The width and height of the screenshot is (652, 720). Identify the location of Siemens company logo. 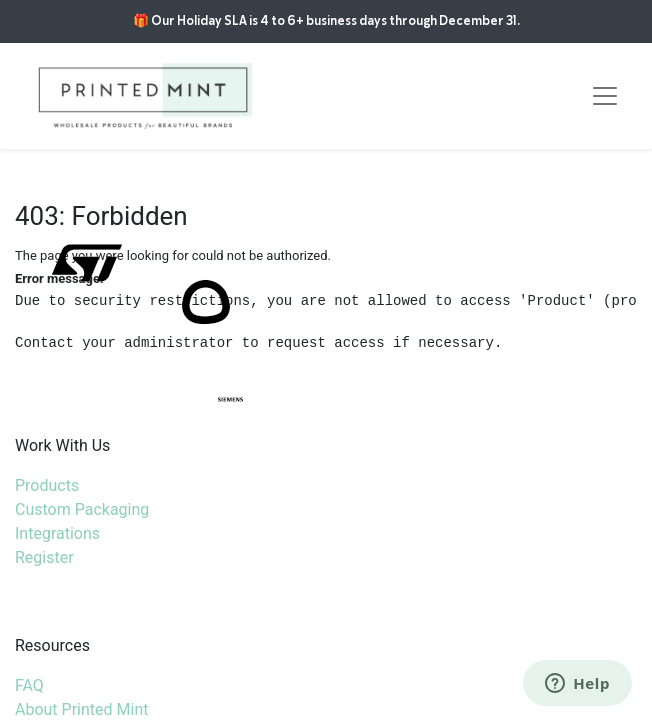
(230, 399).